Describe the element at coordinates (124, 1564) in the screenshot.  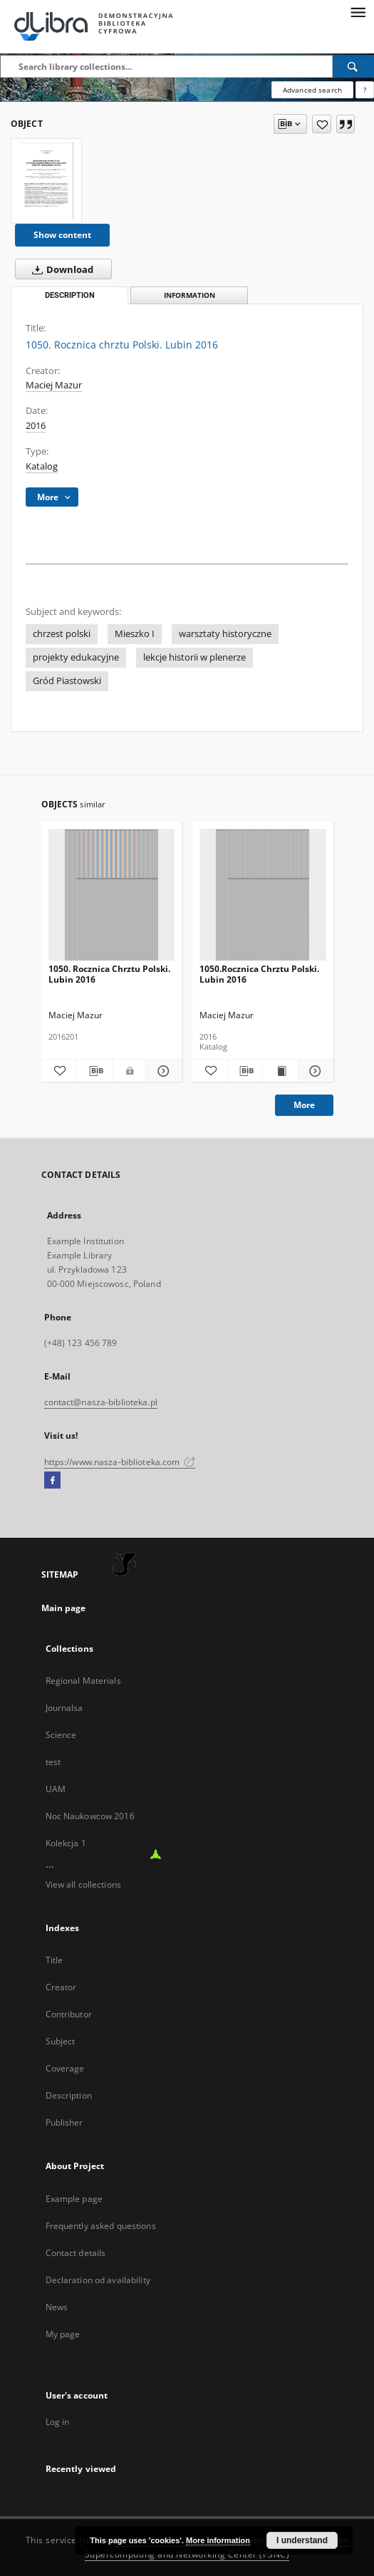
I see `reptile or lizard category in a creature encyclopedia app` at that location.